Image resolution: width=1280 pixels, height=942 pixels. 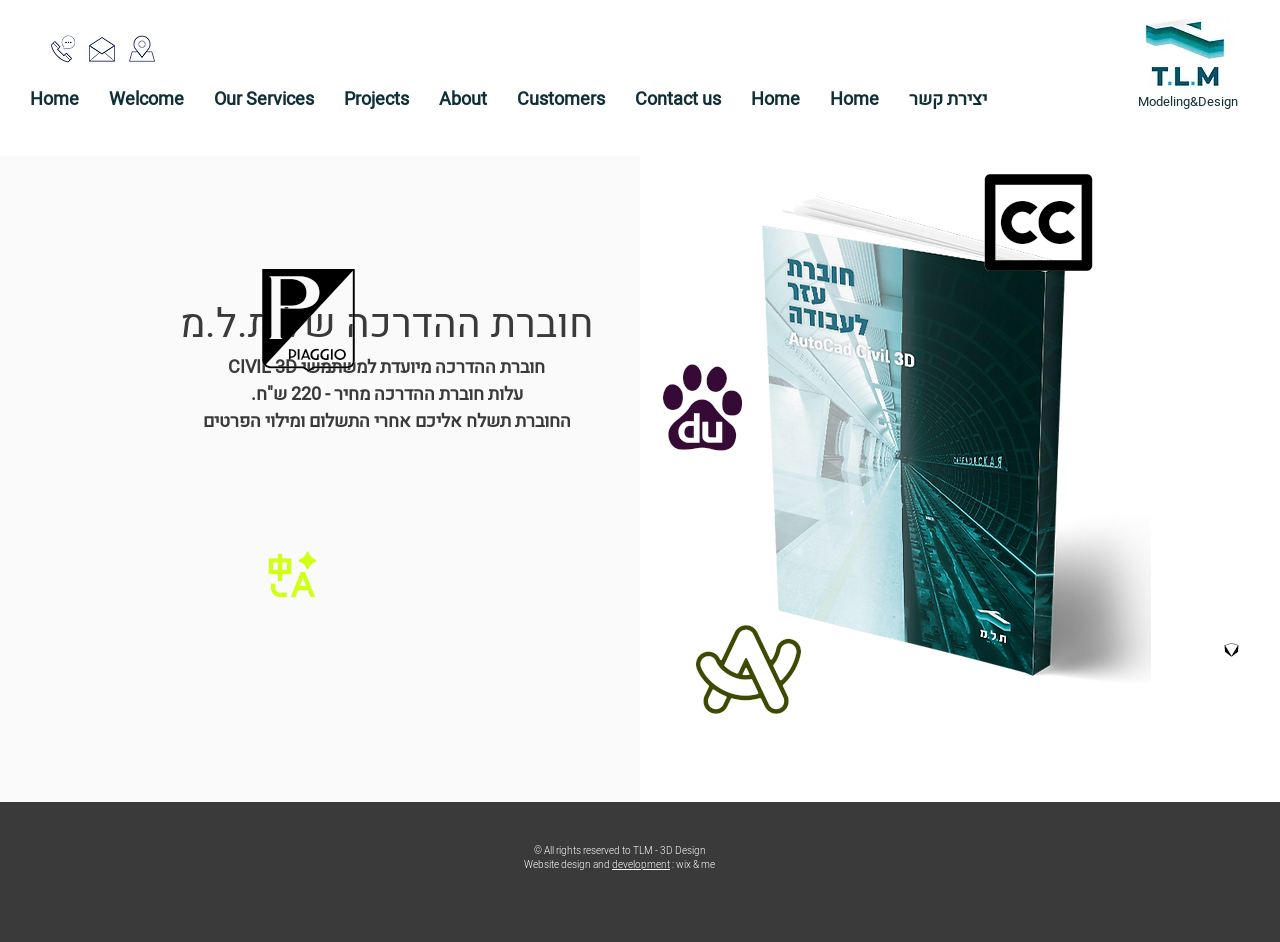 I want to click on open the Arc browser, so click(x=748, y=669).